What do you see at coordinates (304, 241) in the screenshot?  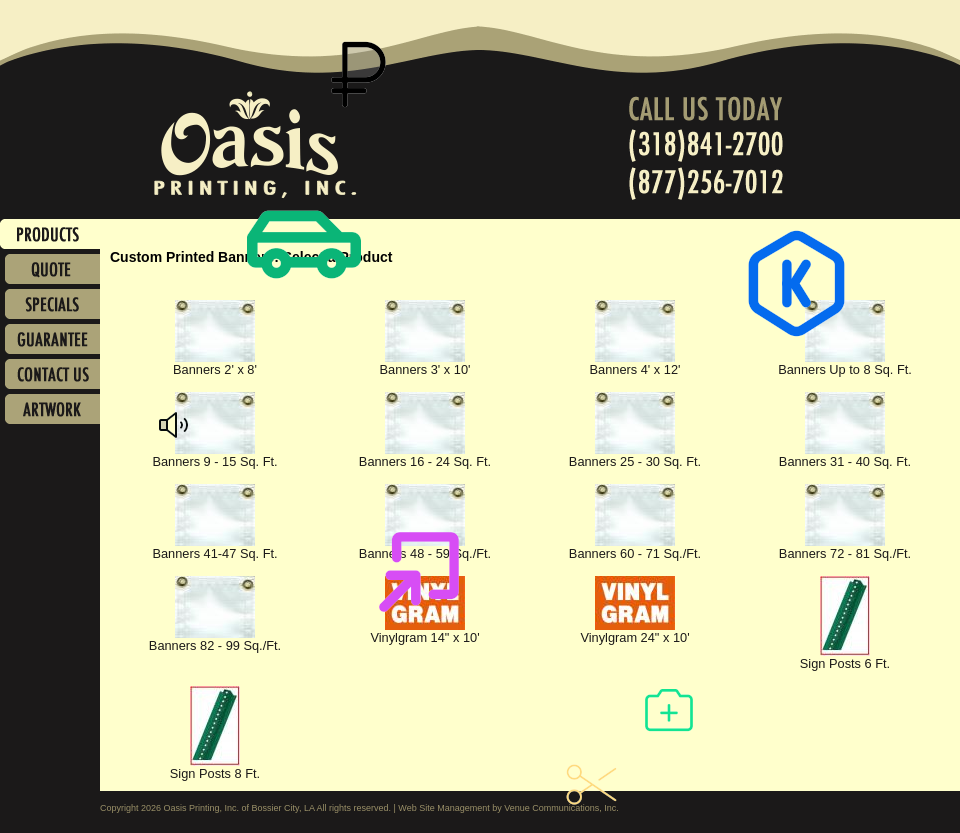 I see `access vehicle or car-related settings` at bounding box center [304, 241].